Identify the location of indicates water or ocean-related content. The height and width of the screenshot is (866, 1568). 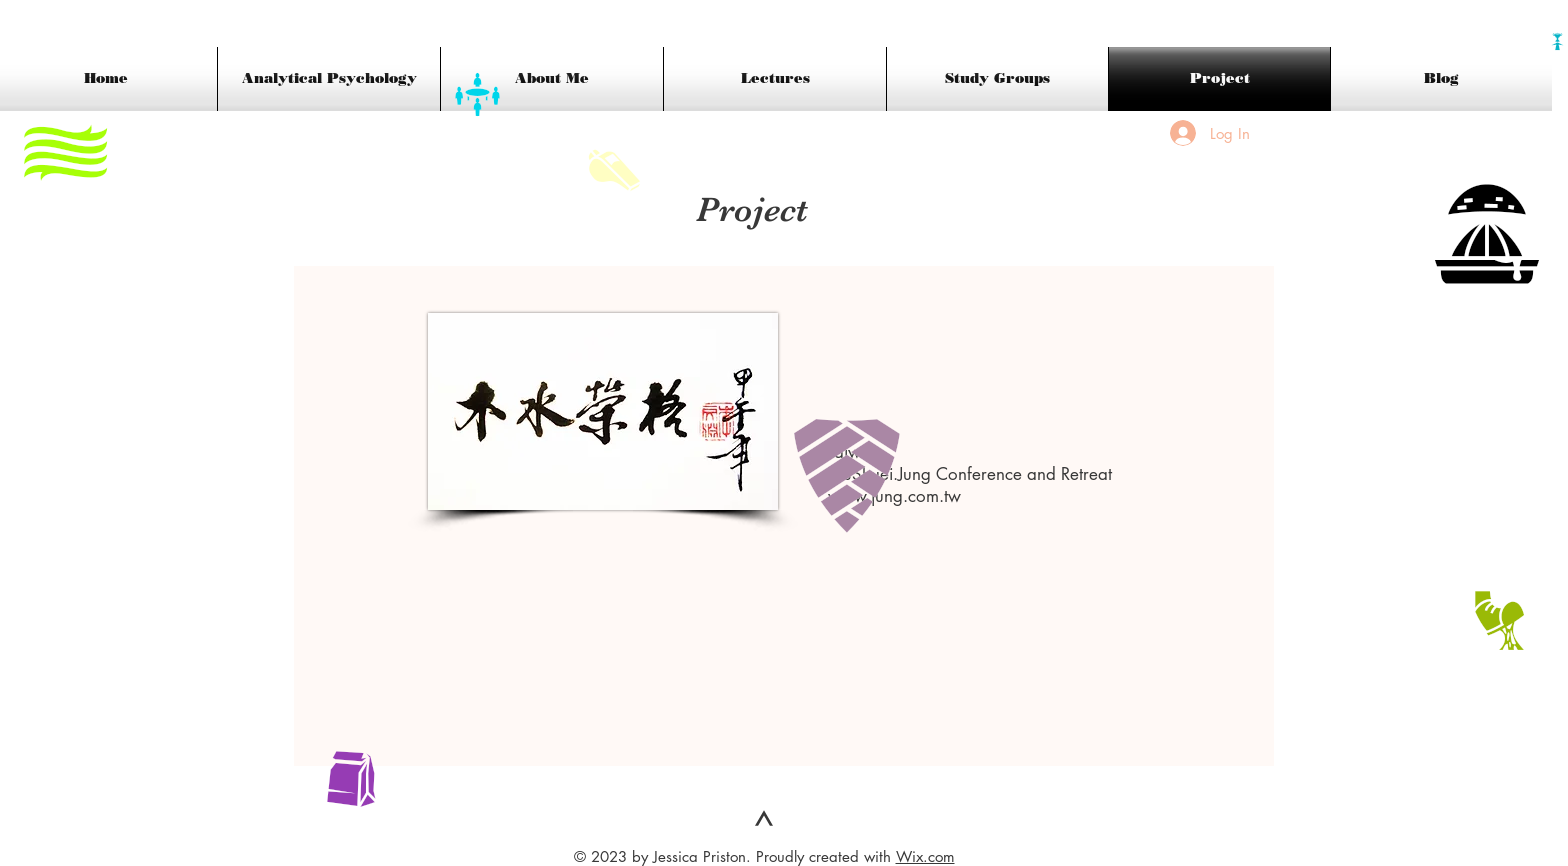
(65, 151).